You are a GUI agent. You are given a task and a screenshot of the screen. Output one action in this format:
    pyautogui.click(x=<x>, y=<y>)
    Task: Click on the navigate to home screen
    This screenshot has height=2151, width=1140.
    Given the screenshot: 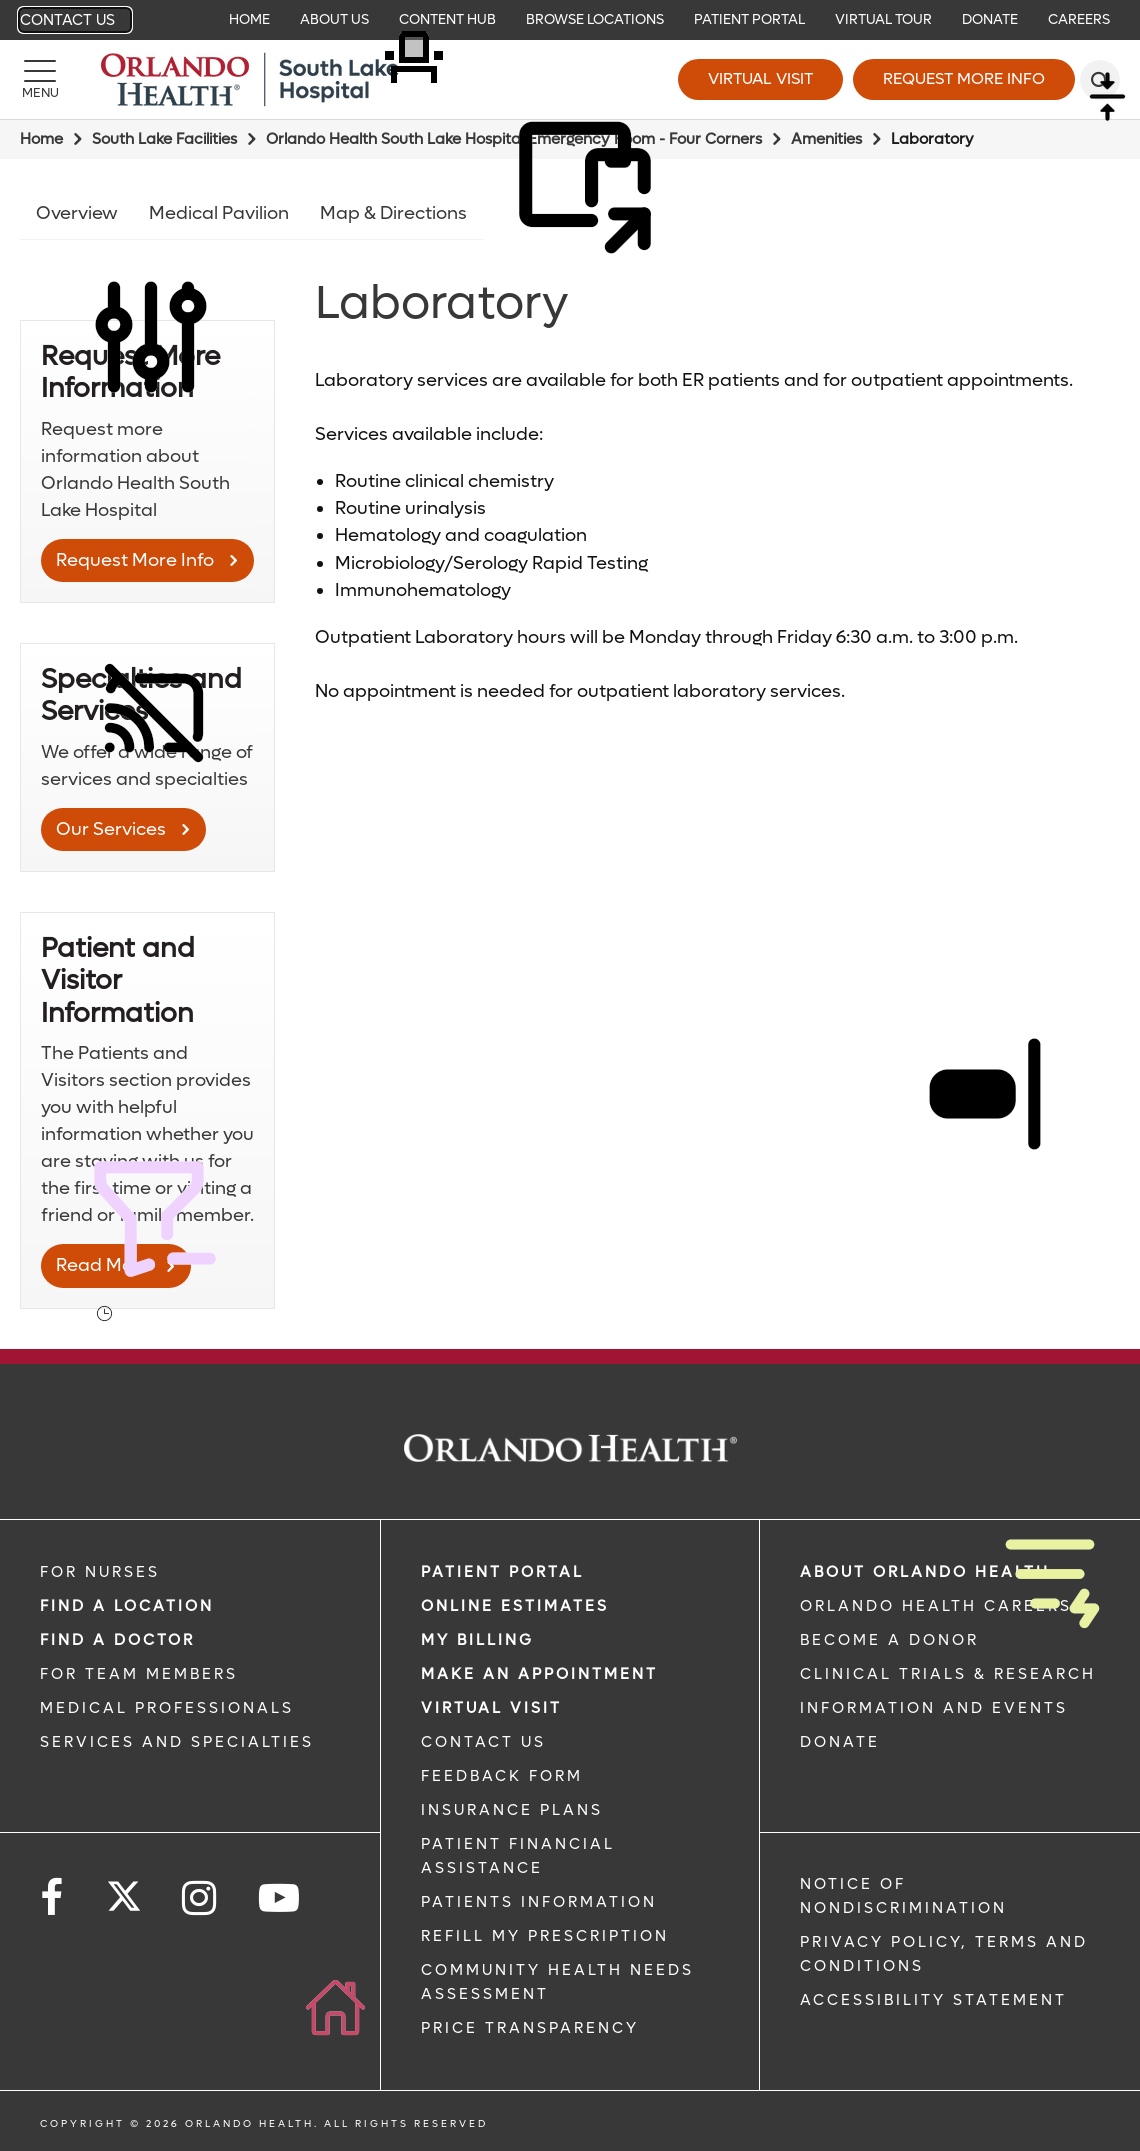 What is the action you would take?
    pyautogui.click(x=335, y=2007)
    